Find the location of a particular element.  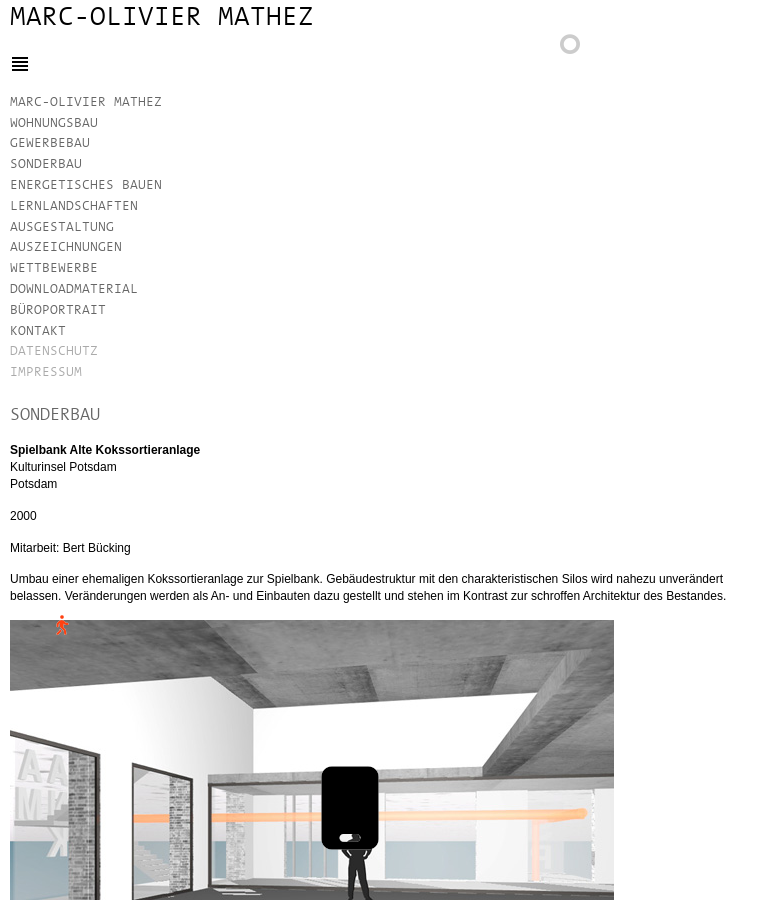

get walking directions is located at coordinates (62, 625).